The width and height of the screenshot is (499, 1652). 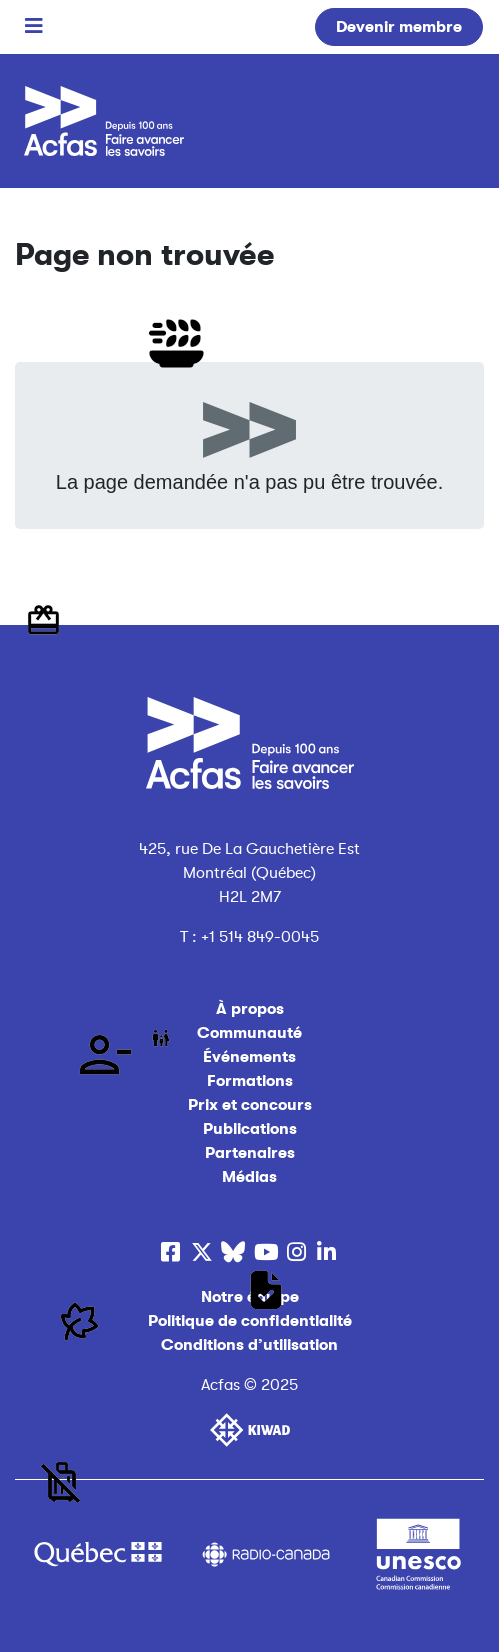 What do you see at coordinates (43, 620) in the screenshot?
I see `view gift card balance` at bounding box center [43, 620].